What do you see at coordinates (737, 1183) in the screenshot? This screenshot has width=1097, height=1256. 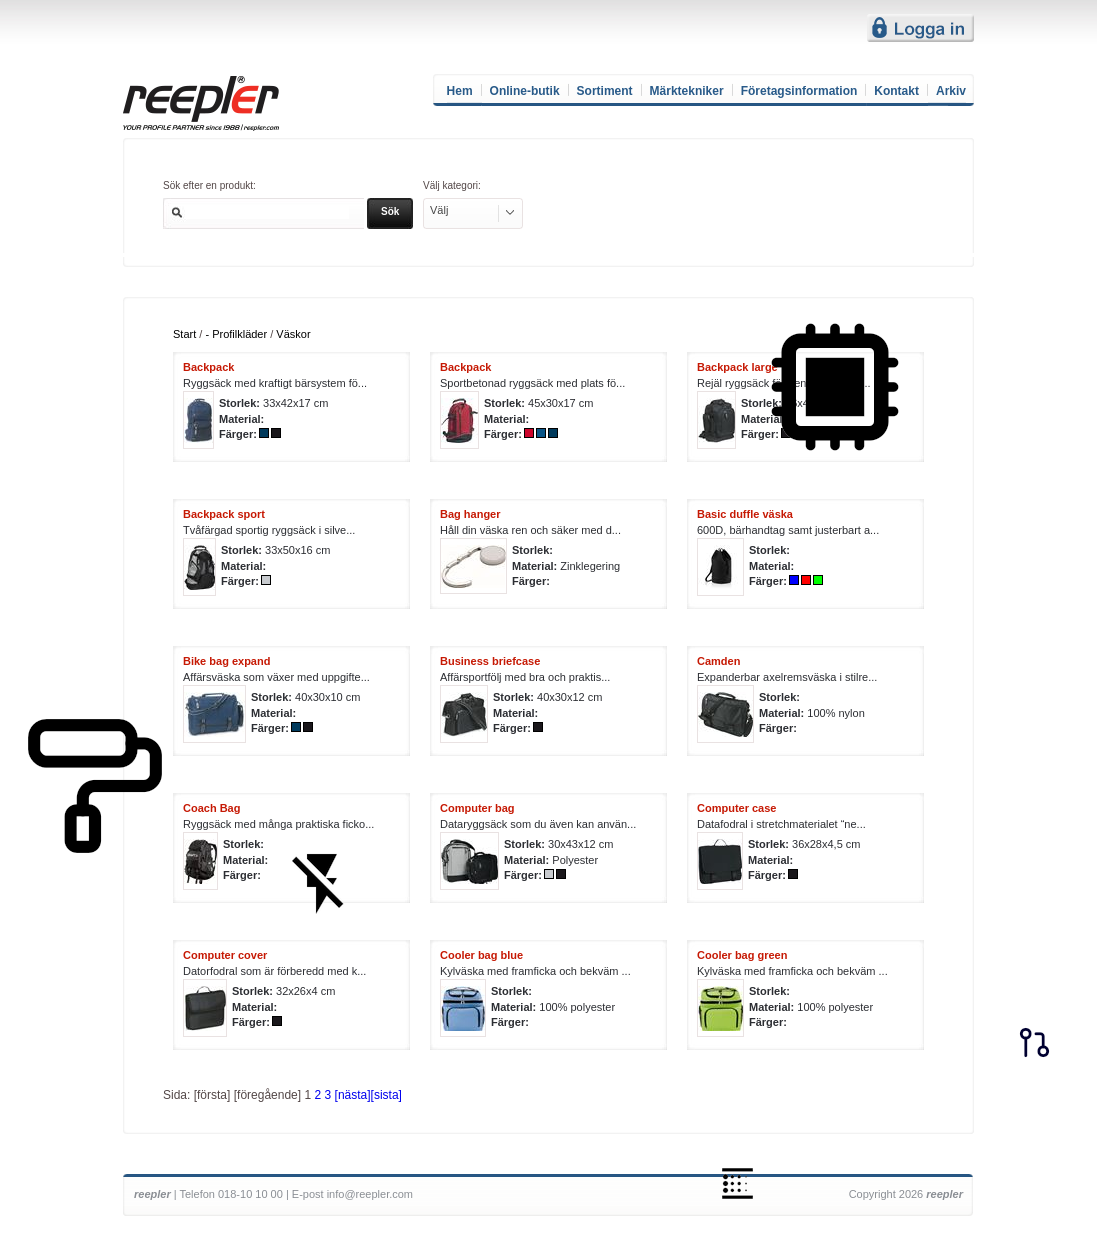 I see `apply linear blur effect to image` at bounding box center [737, 1183].